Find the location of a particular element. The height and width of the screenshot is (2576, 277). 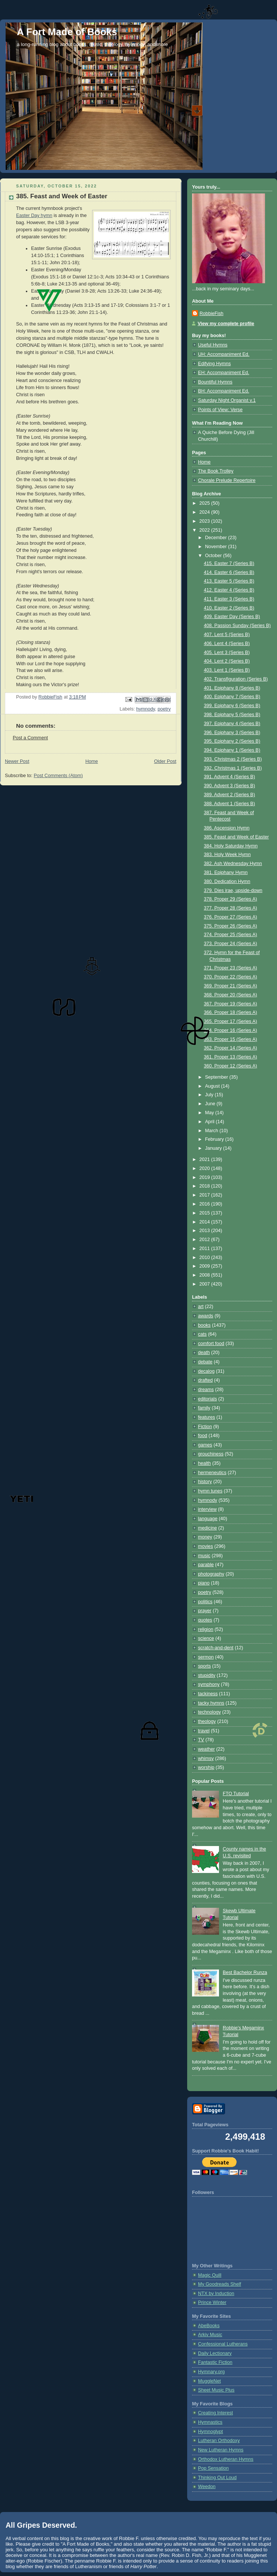

download file or content is located at coordinates (197, 110).